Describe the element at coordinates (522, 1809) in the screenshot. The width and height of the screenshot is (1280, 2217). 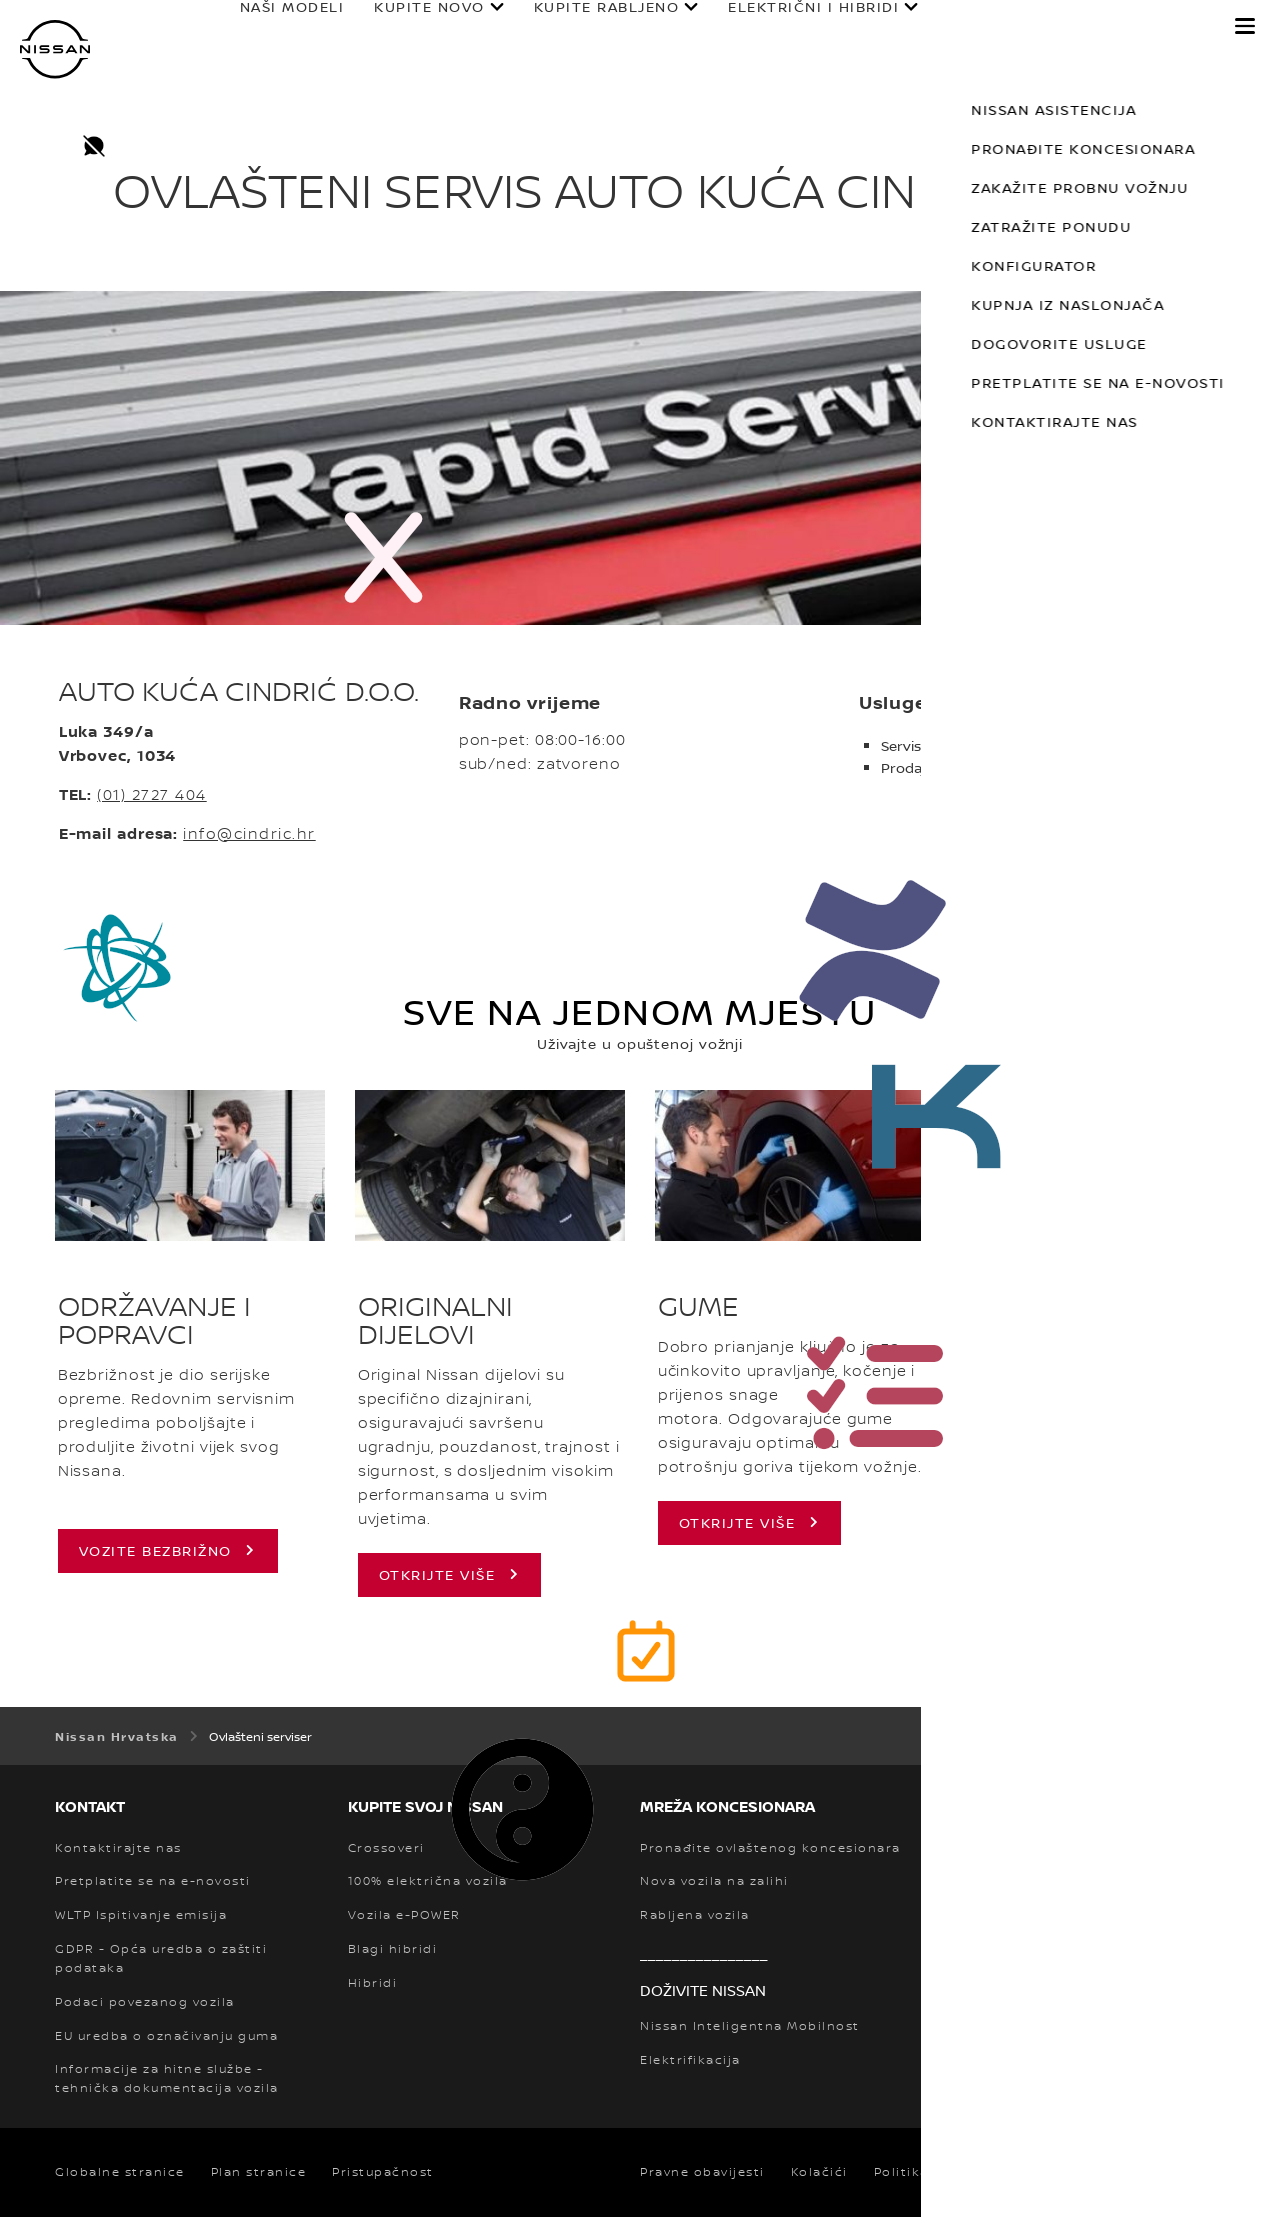
I see `toggle between light and dark mode` at that location.